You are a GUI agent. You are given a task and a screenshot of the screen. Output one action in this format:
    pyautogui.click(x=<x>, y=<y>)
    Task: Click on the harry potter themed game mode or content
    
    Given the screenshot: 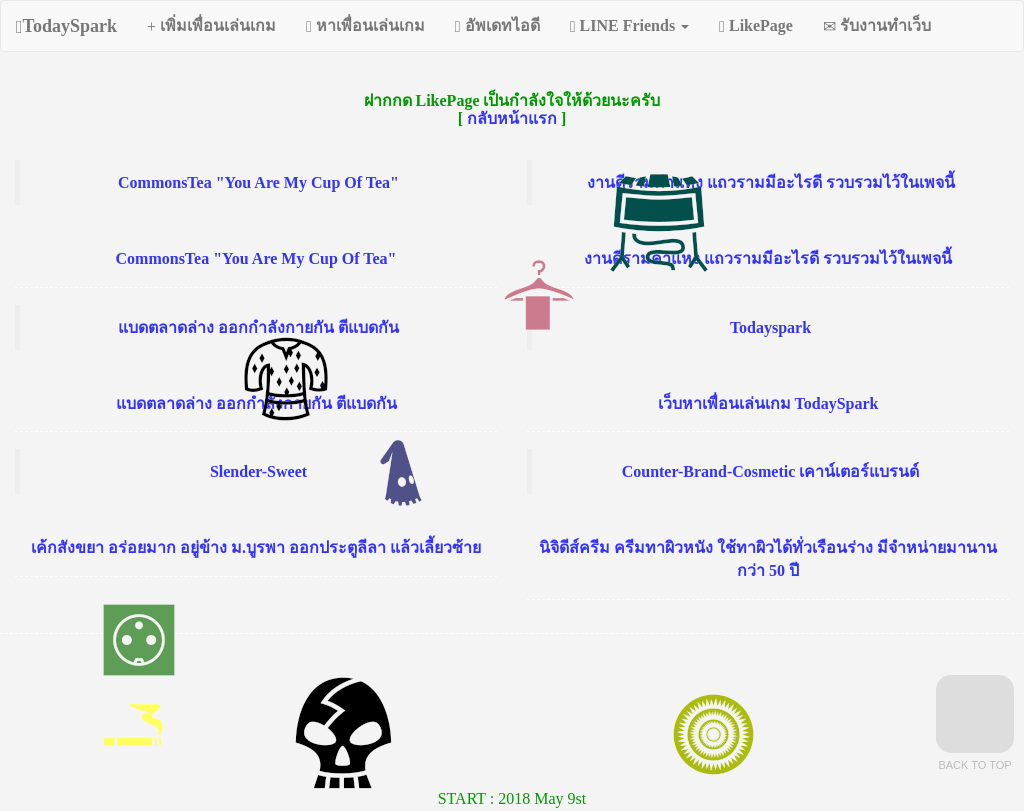 What is the action you would take?
    pyautogui.click(x=343, y=733)
    